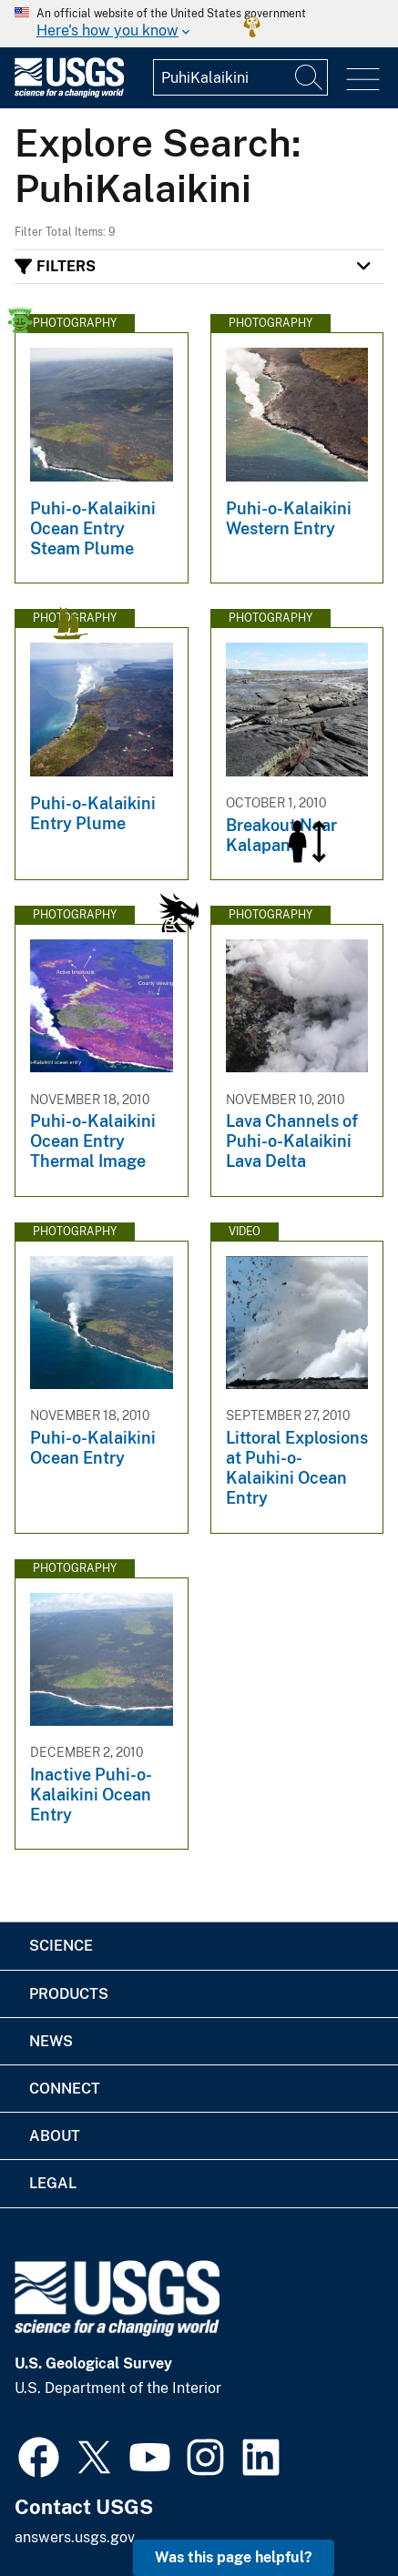 The width and height of the screenshot is (398, 2576). What do you see at coordinates (20, 320) in the screenshot?
I see `decorative tribal or aztec-themed game badge` at bounding box center [20, 320].